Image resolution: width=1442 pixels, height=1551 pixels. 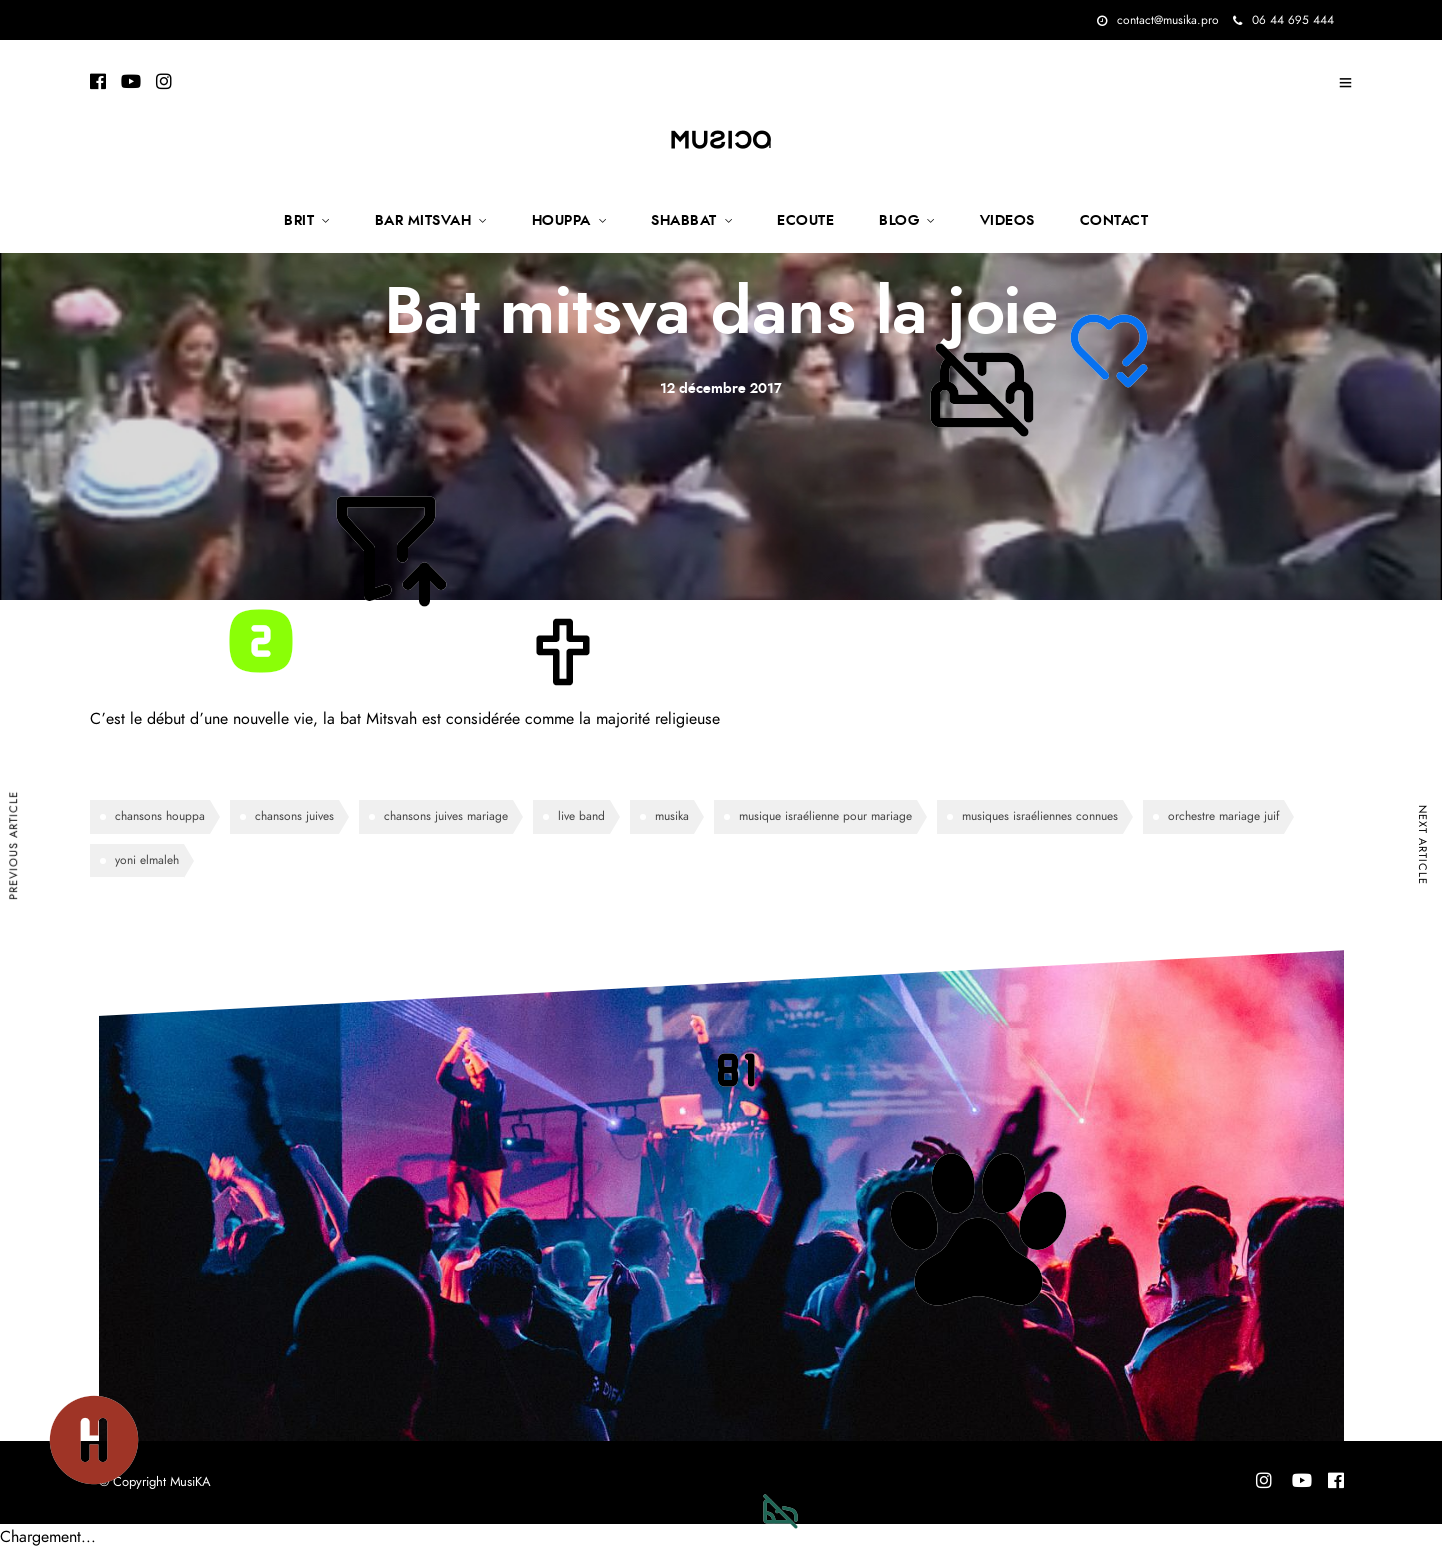 I want to click on item added to favorites successfully, so click(x=1109, y=349).